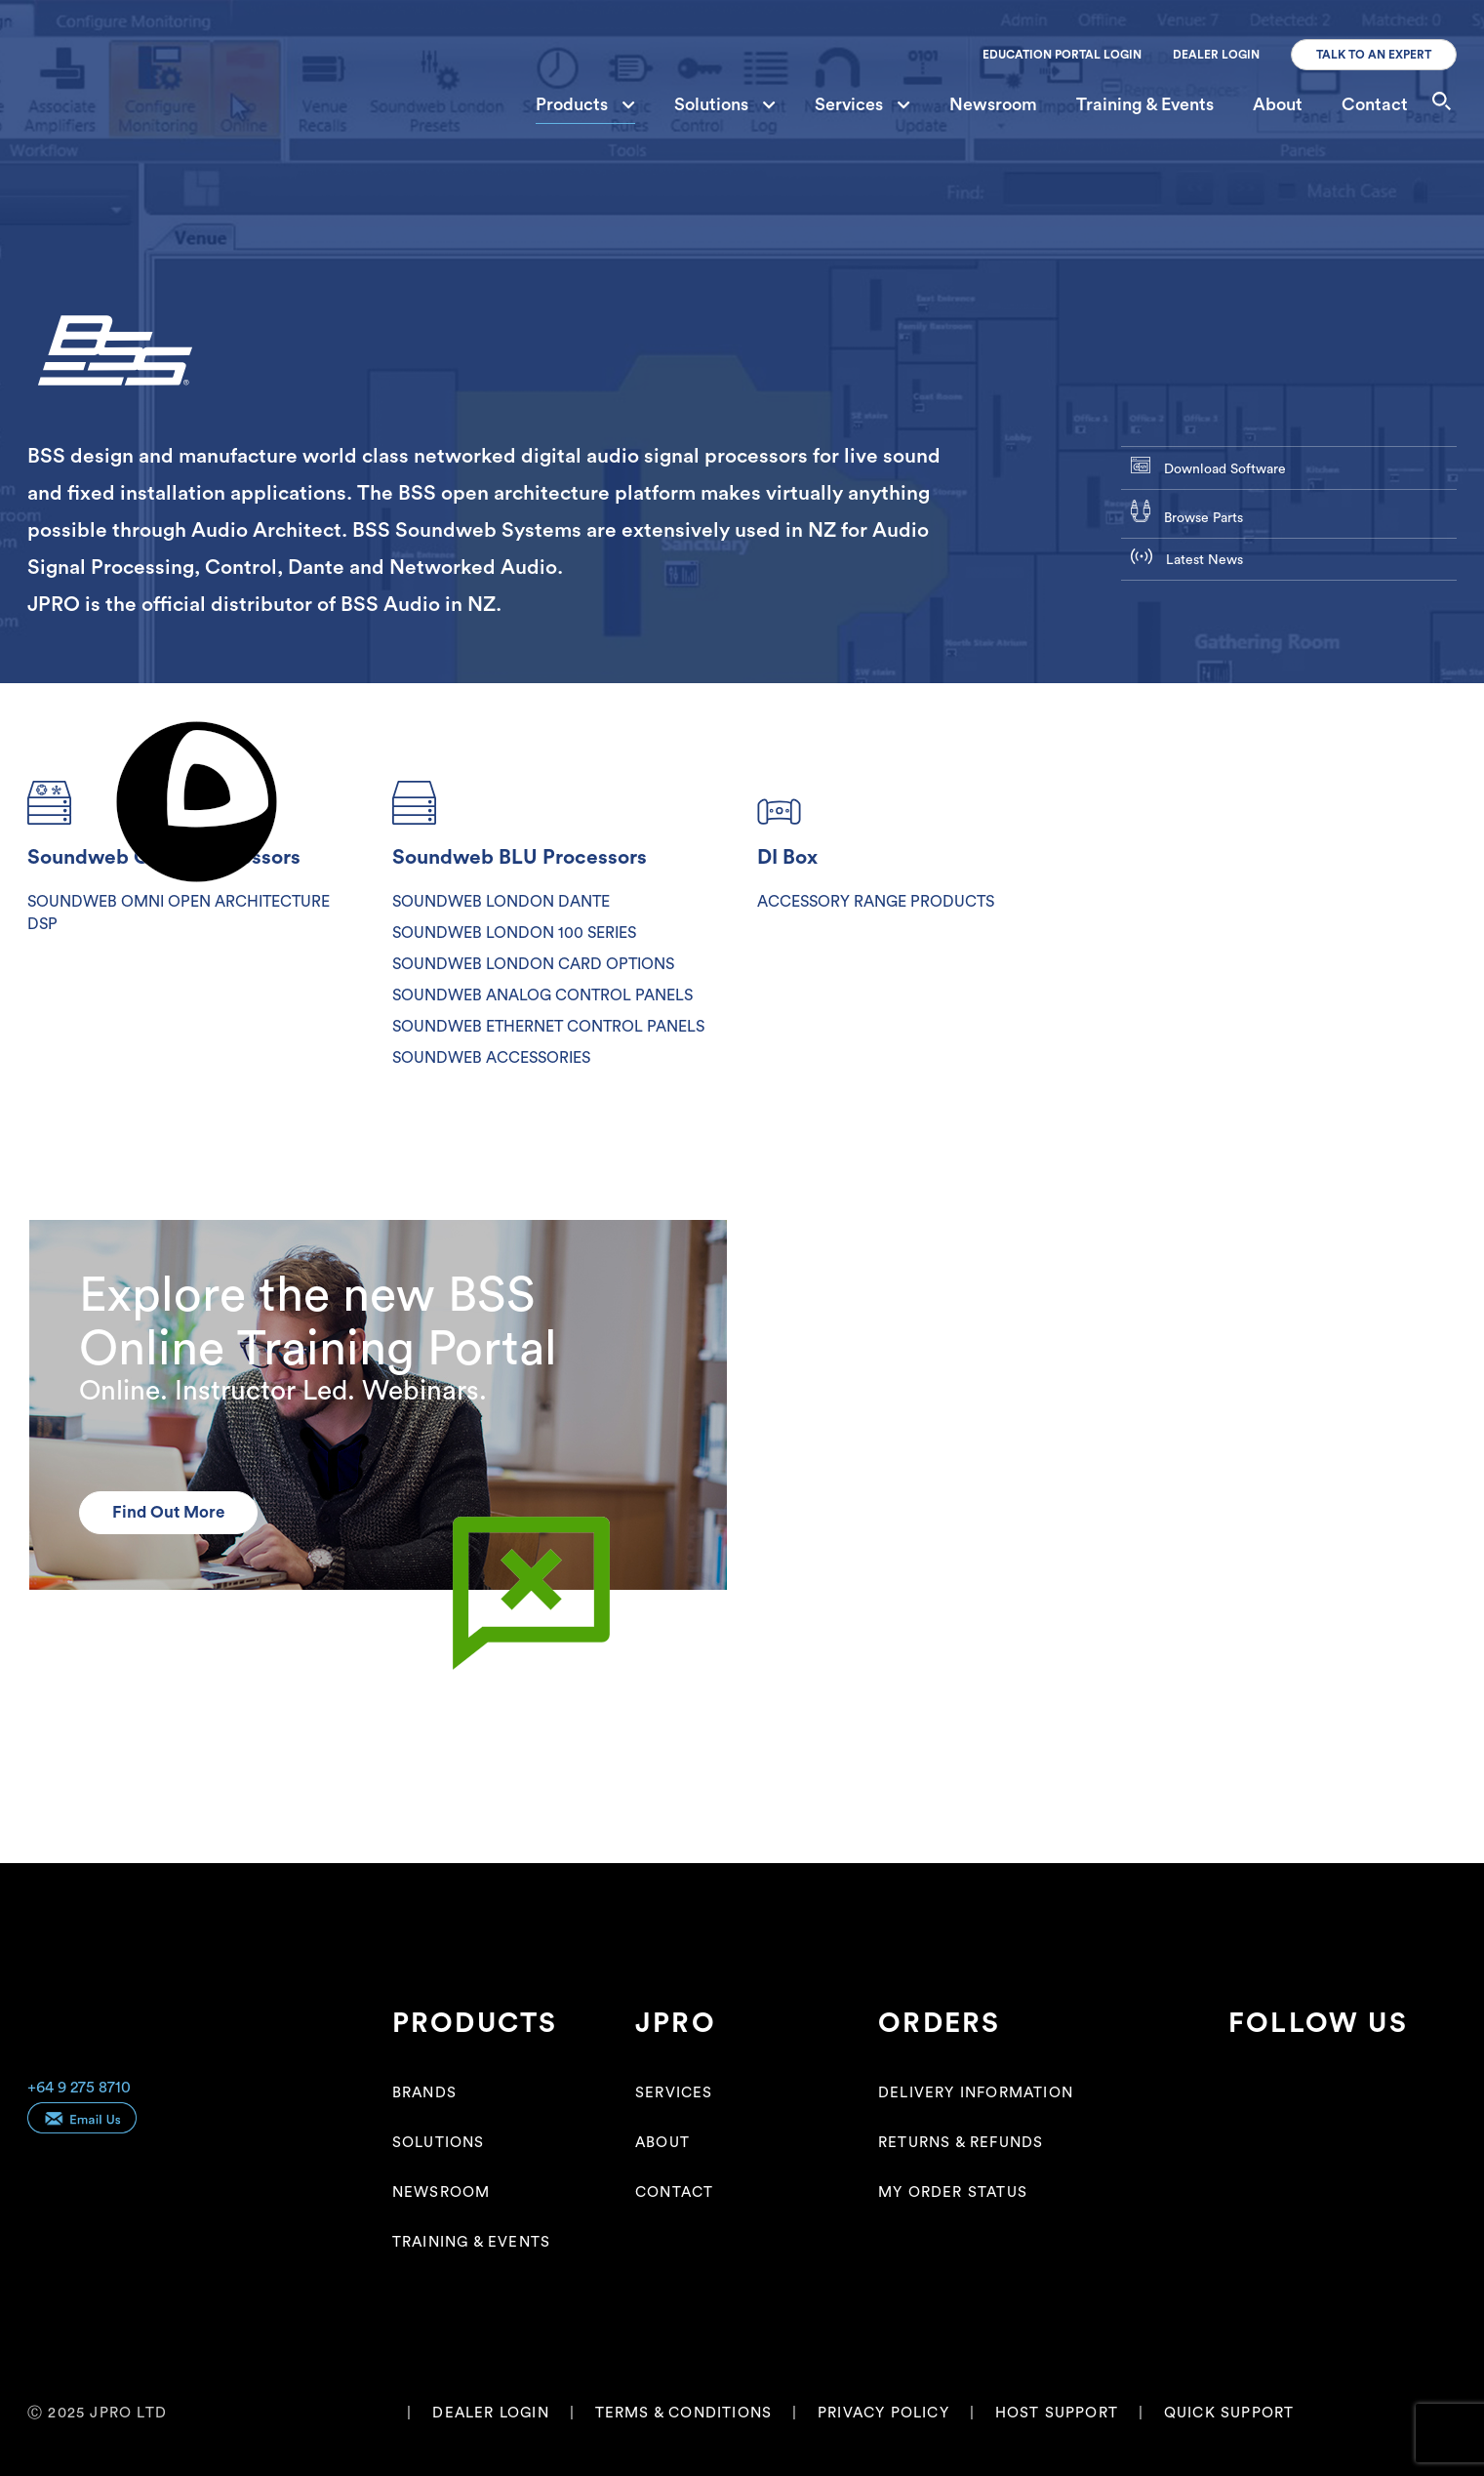 The width and height of the screenshot is (1484, 2476). Describe the element at coordinates (531, 1587) in the screenshot. I see `delete a conversation` at that location.